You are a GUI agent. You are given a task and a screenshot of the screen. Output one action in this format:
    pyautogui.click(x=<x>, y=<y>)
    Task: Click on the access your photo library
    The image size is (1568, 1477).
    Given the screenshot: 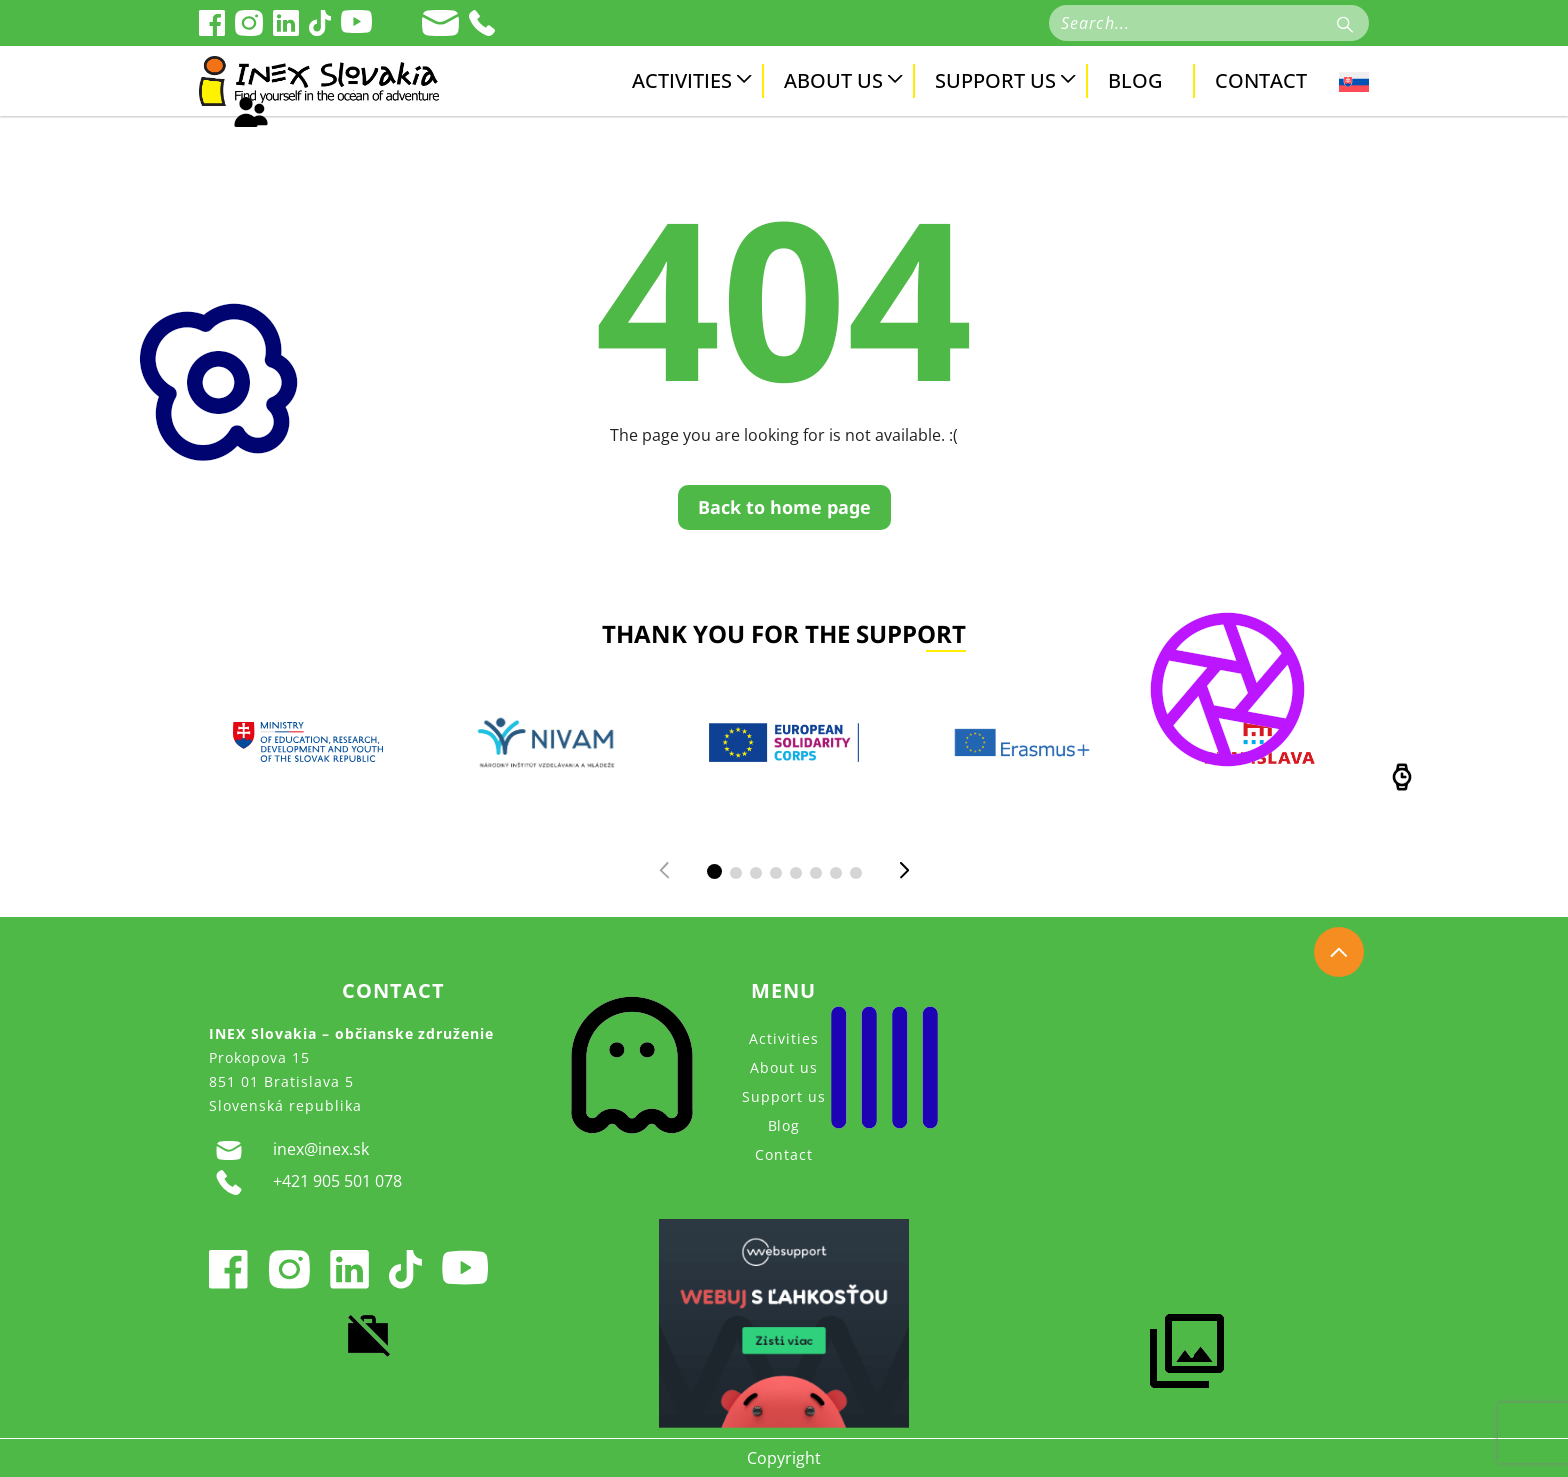 What is the action you would take?
    pyautogui.click(x=1187, y=1351)
    